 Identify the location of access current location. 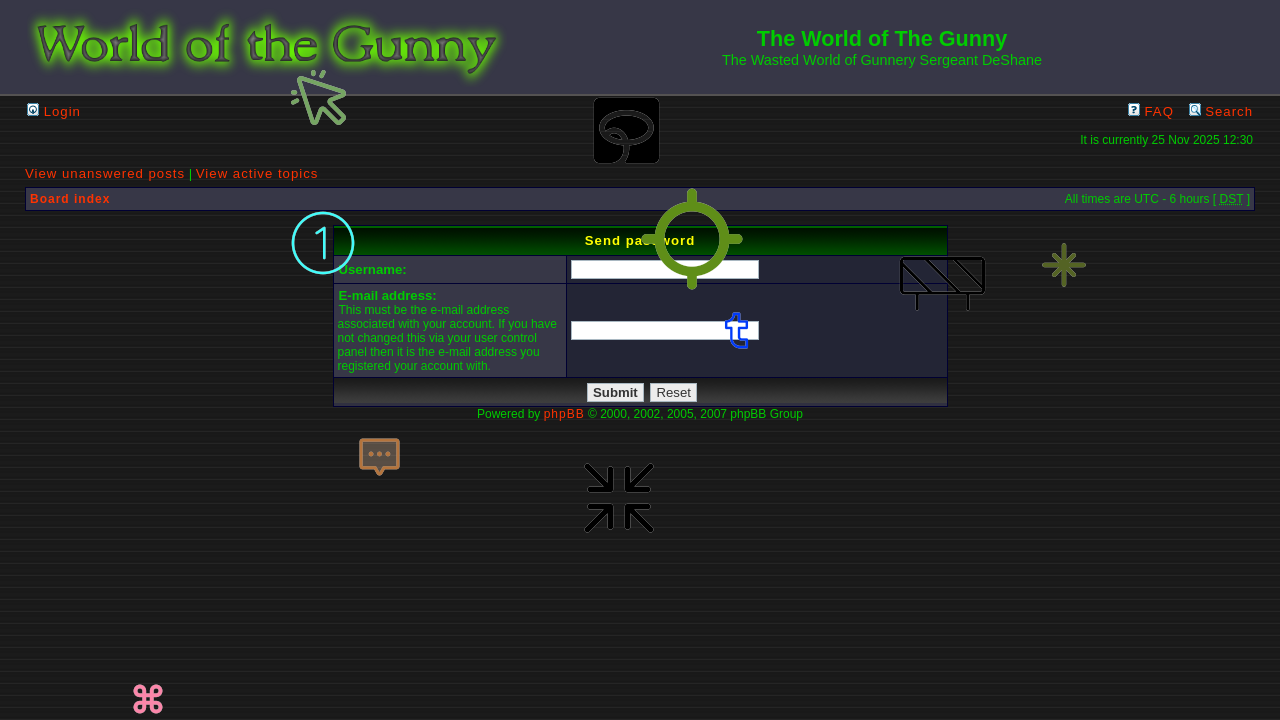
(692, 239).